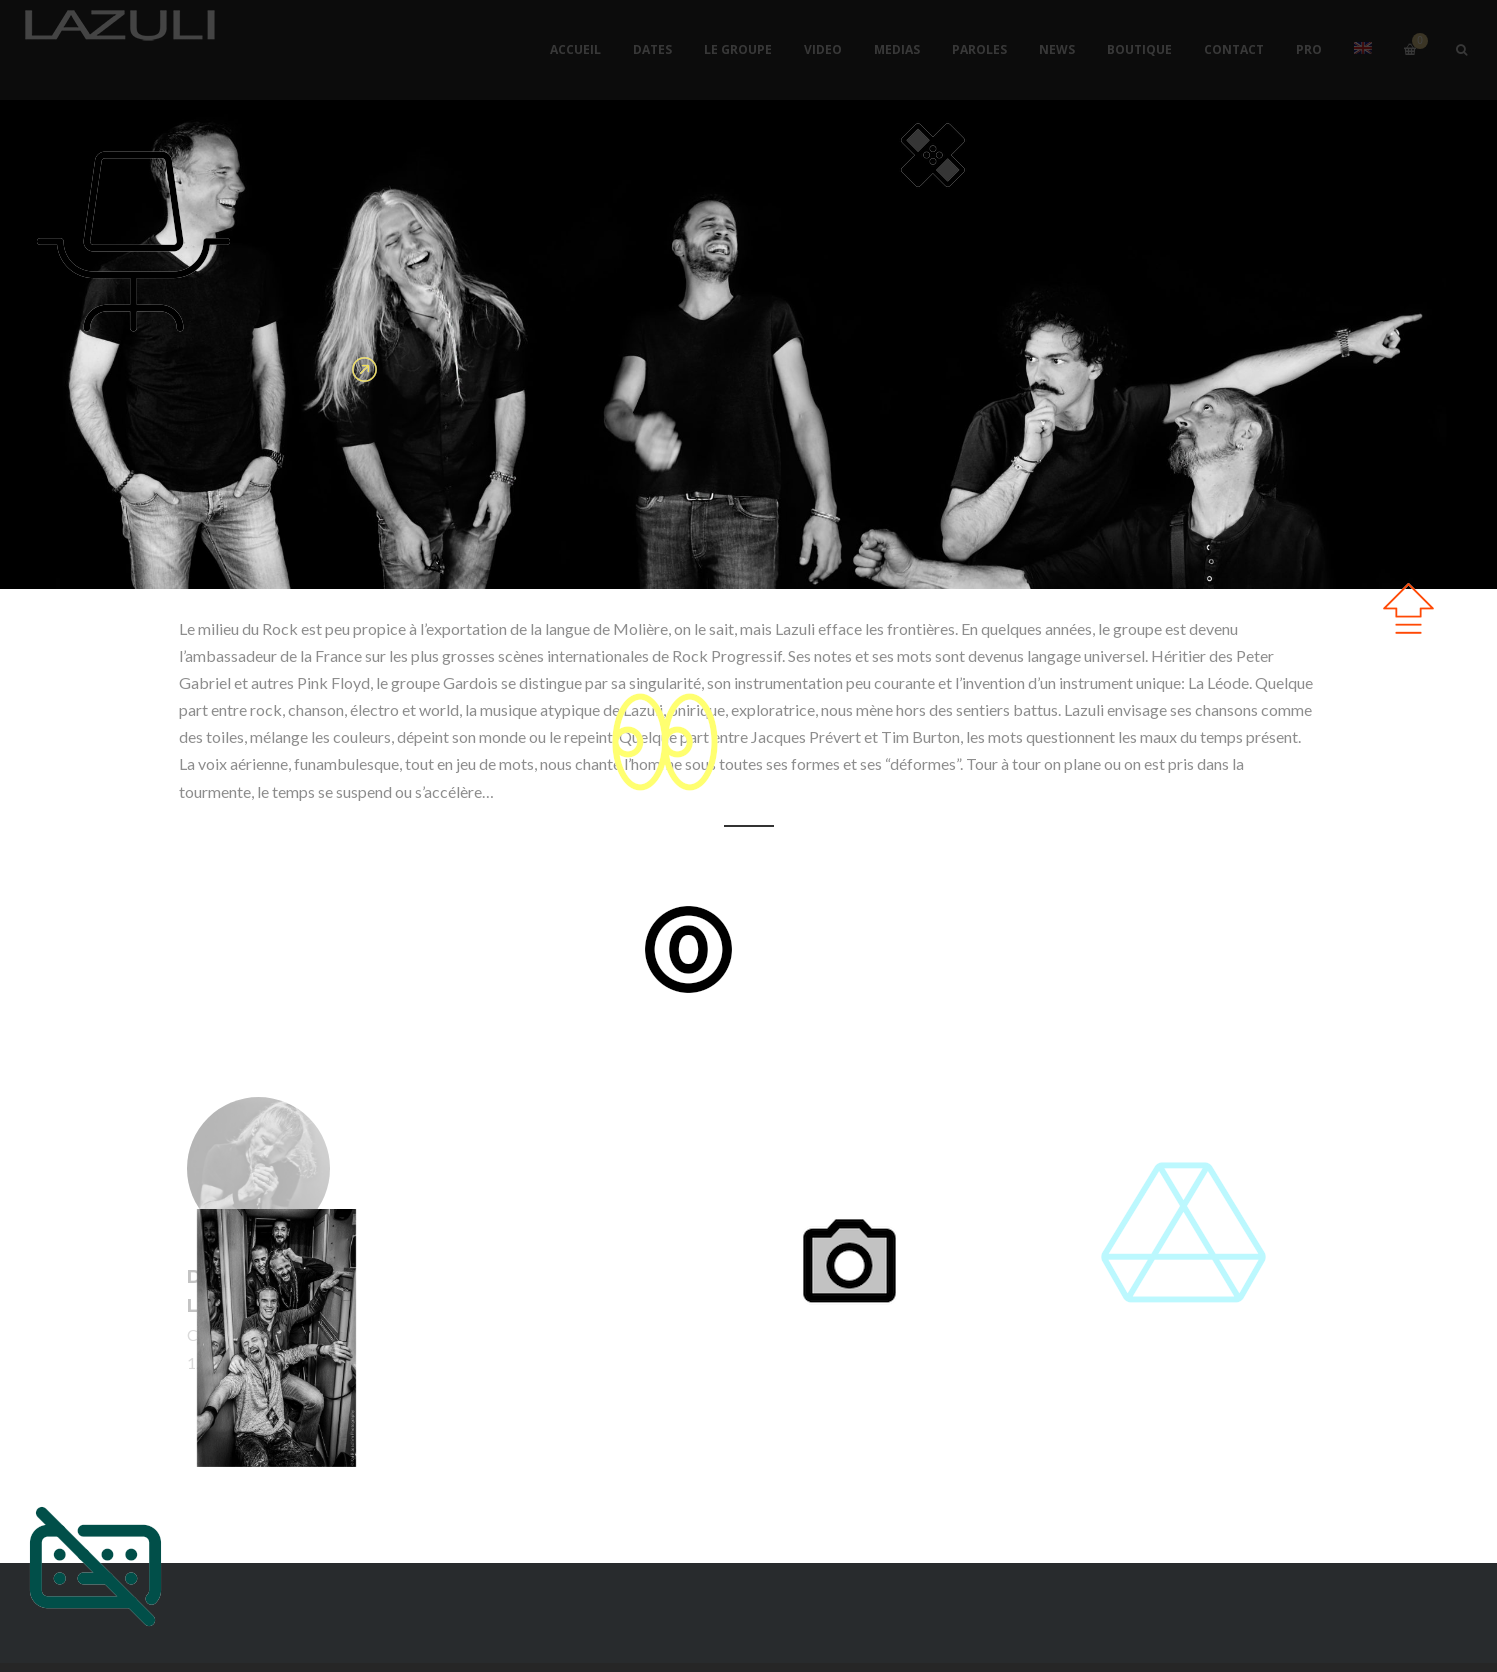 This screenshot has height=1672, width=1497. I want to click on upload multiple files or items, so click(1408, 610).